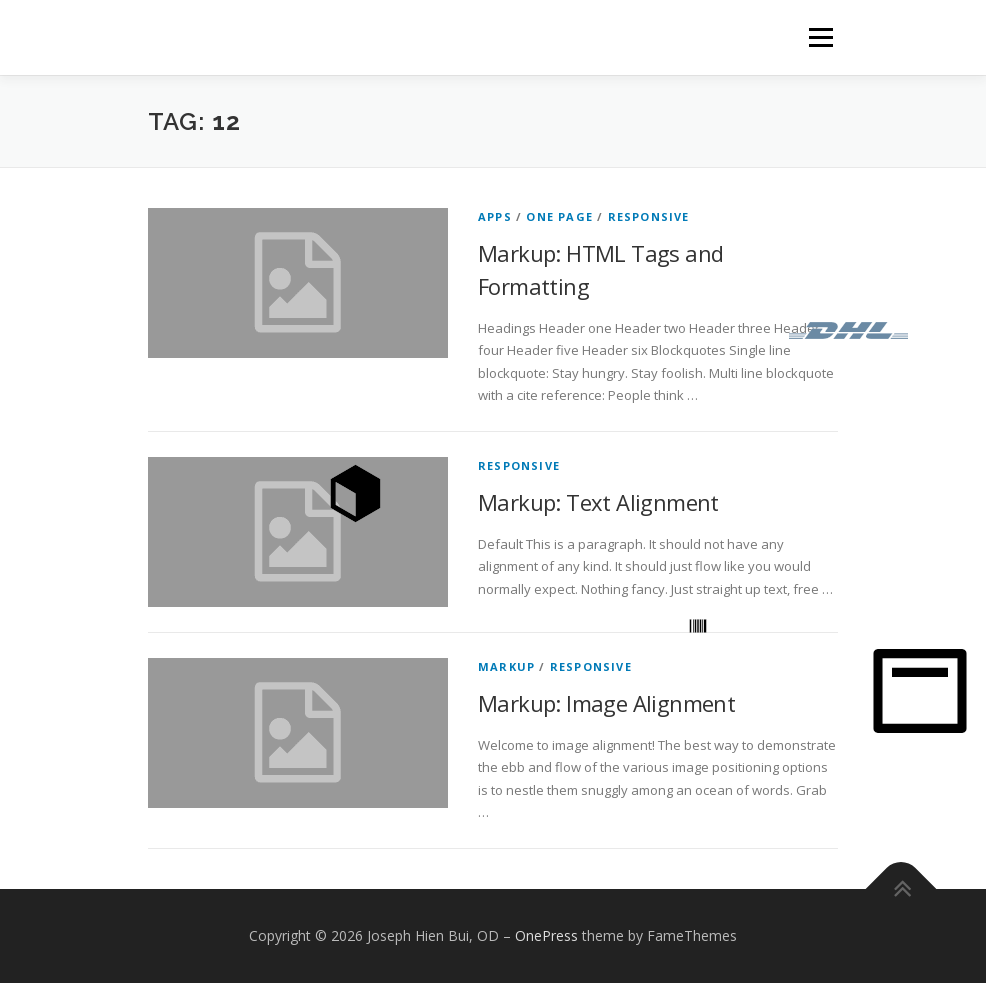 This screenshot has width=986, height=983. Describe the element at coordinates (920, 691) in the screenshot. I see `switch to top panel layout` at that location.